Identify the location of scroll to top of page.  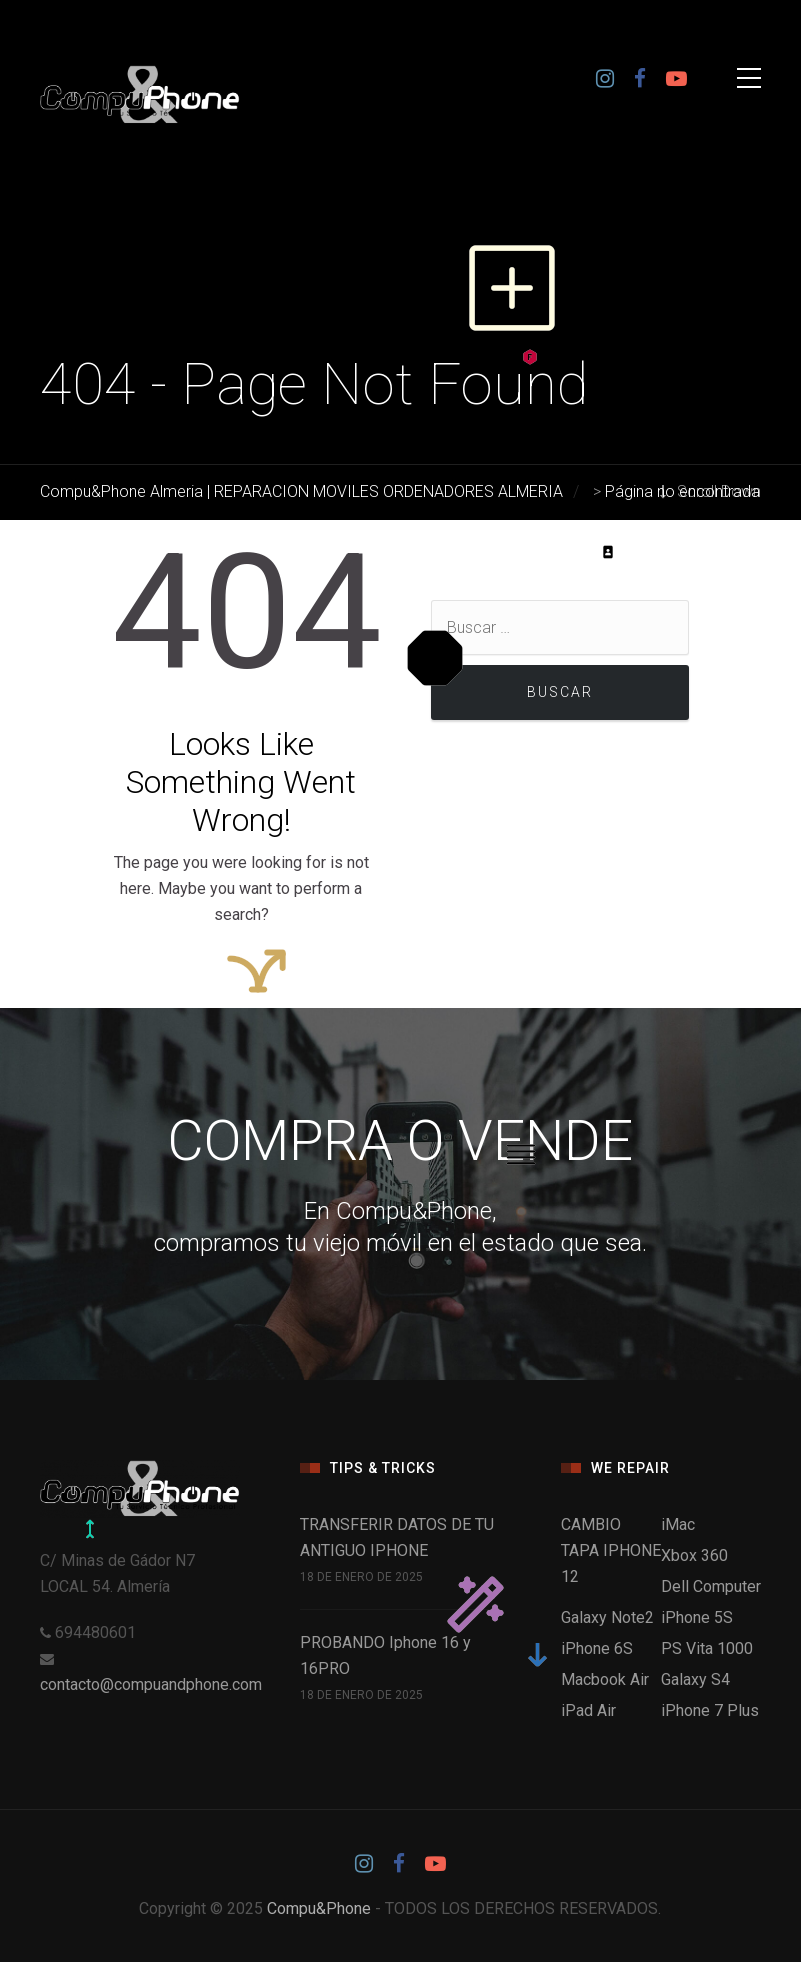
(90, 1529).